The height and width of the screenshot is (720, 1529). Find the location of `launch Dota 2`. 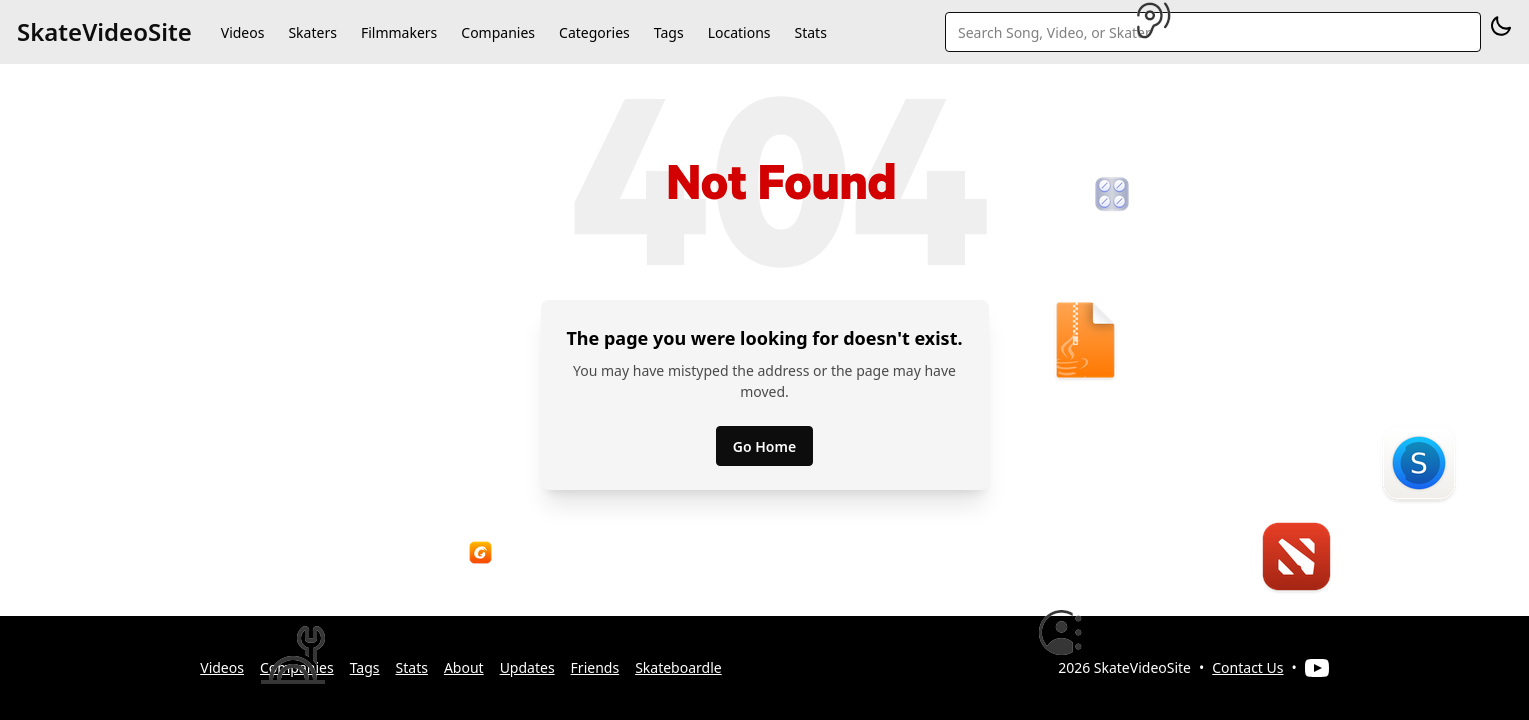

launch Dota 2 is located at coordinates (1296, 556).